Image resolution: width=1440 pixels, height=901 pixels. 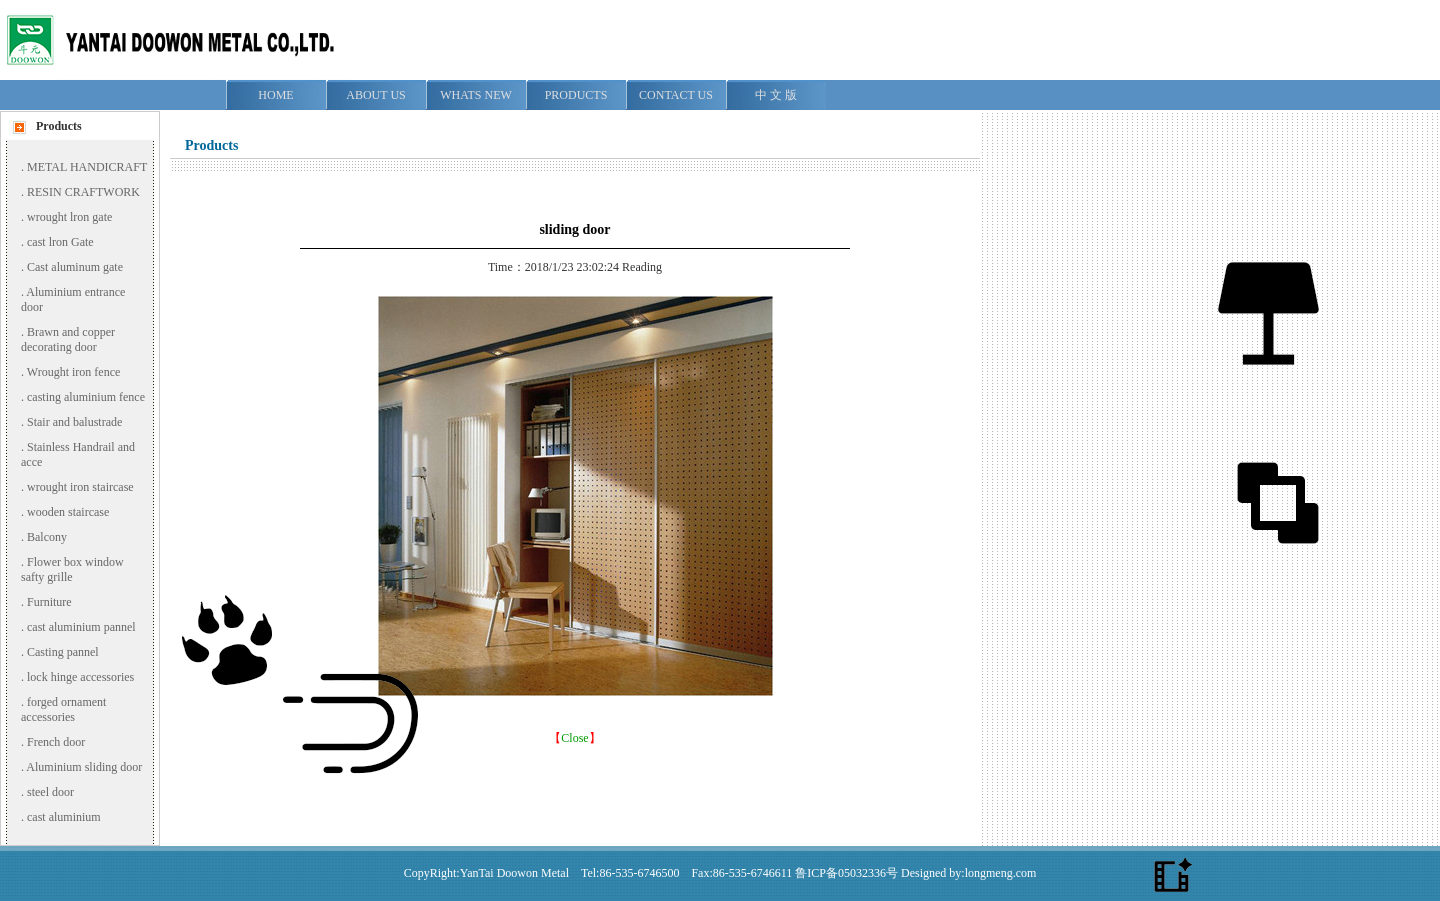 What do you see at coordinates (350, 723) in the screenshot?
I see `apache druid logo` at bounding box center [350, 723].